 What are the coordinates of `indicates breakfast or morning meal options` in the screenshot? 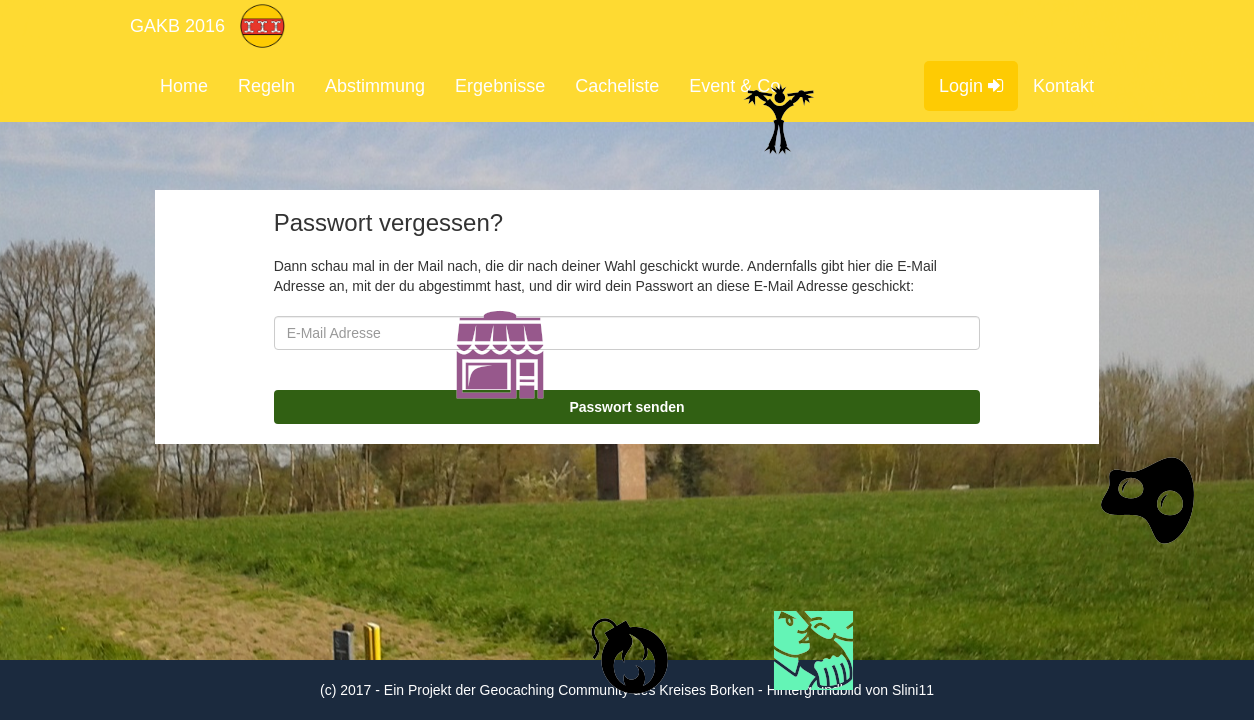 It's located at (1147, 500).